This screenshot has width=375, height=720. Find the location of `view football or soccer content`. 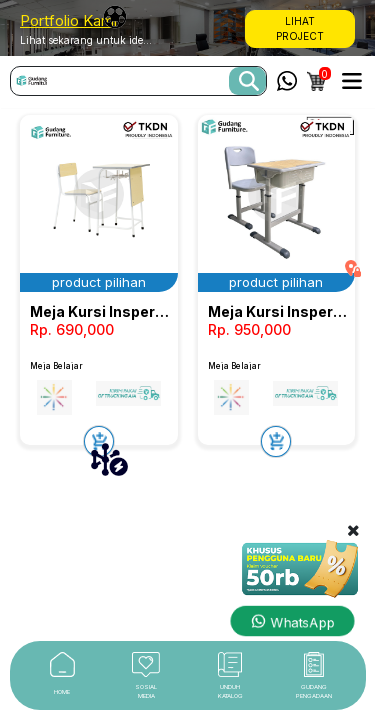

view football or soccer content is located at coordinates (115, 17).